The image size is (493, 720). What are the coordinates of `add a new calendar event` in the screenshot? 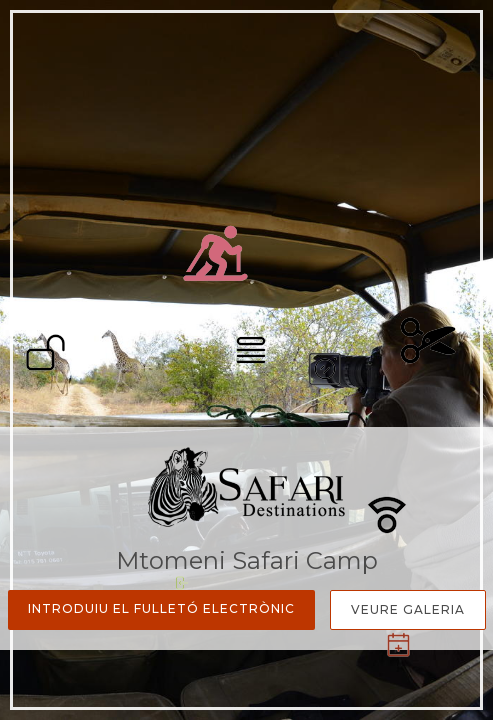 It's located at (398, 645).